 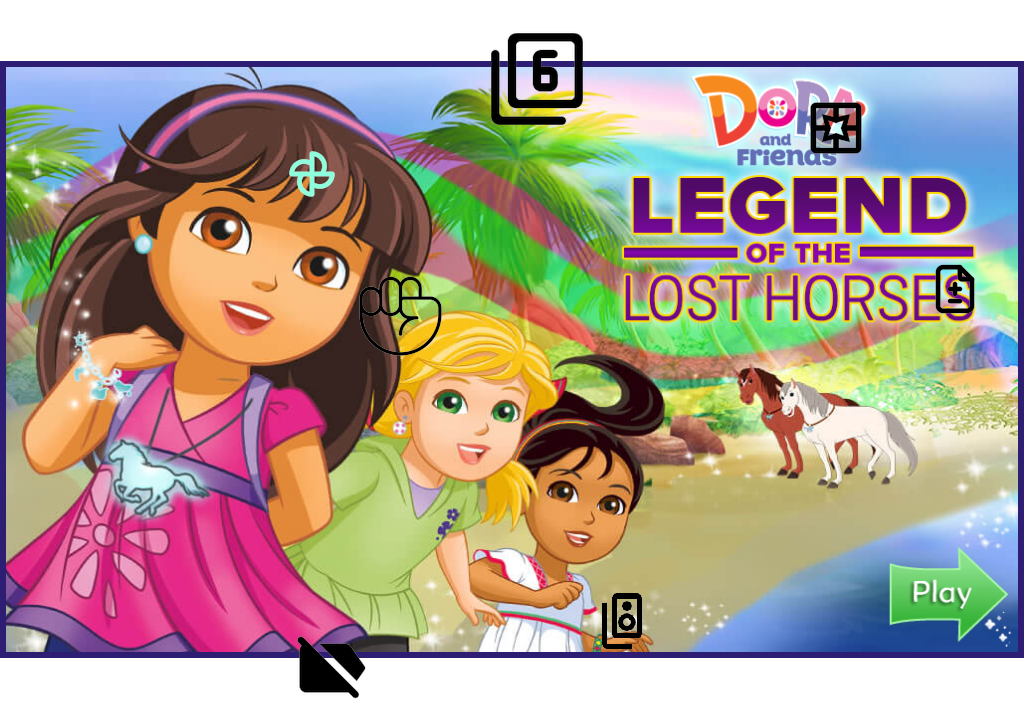 I want to click on access speaker group settings, so click(x=622, y=621).